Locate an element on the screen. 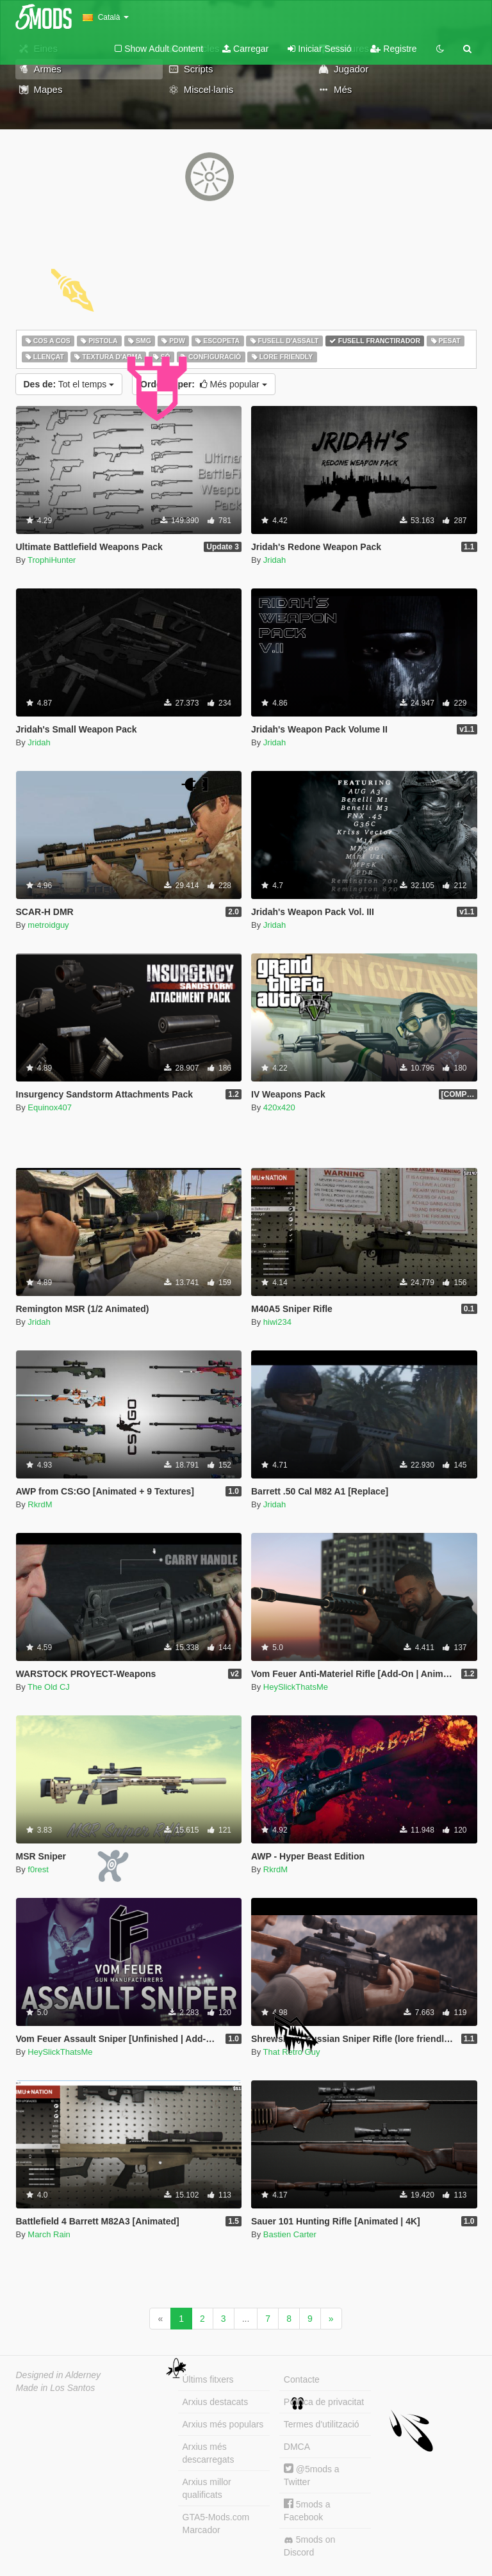 The image size is (492, 2576). indicates disconnected or offline status is located at coordinates (195, 784).